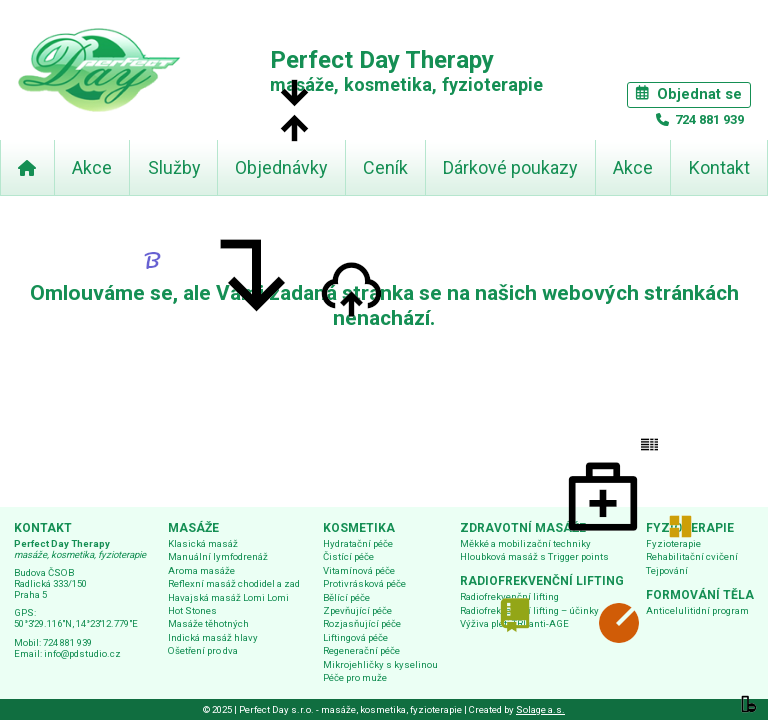  Describe the element at coordinates (649, 444) in the screenshot. I see `visit server fault community` at that location.